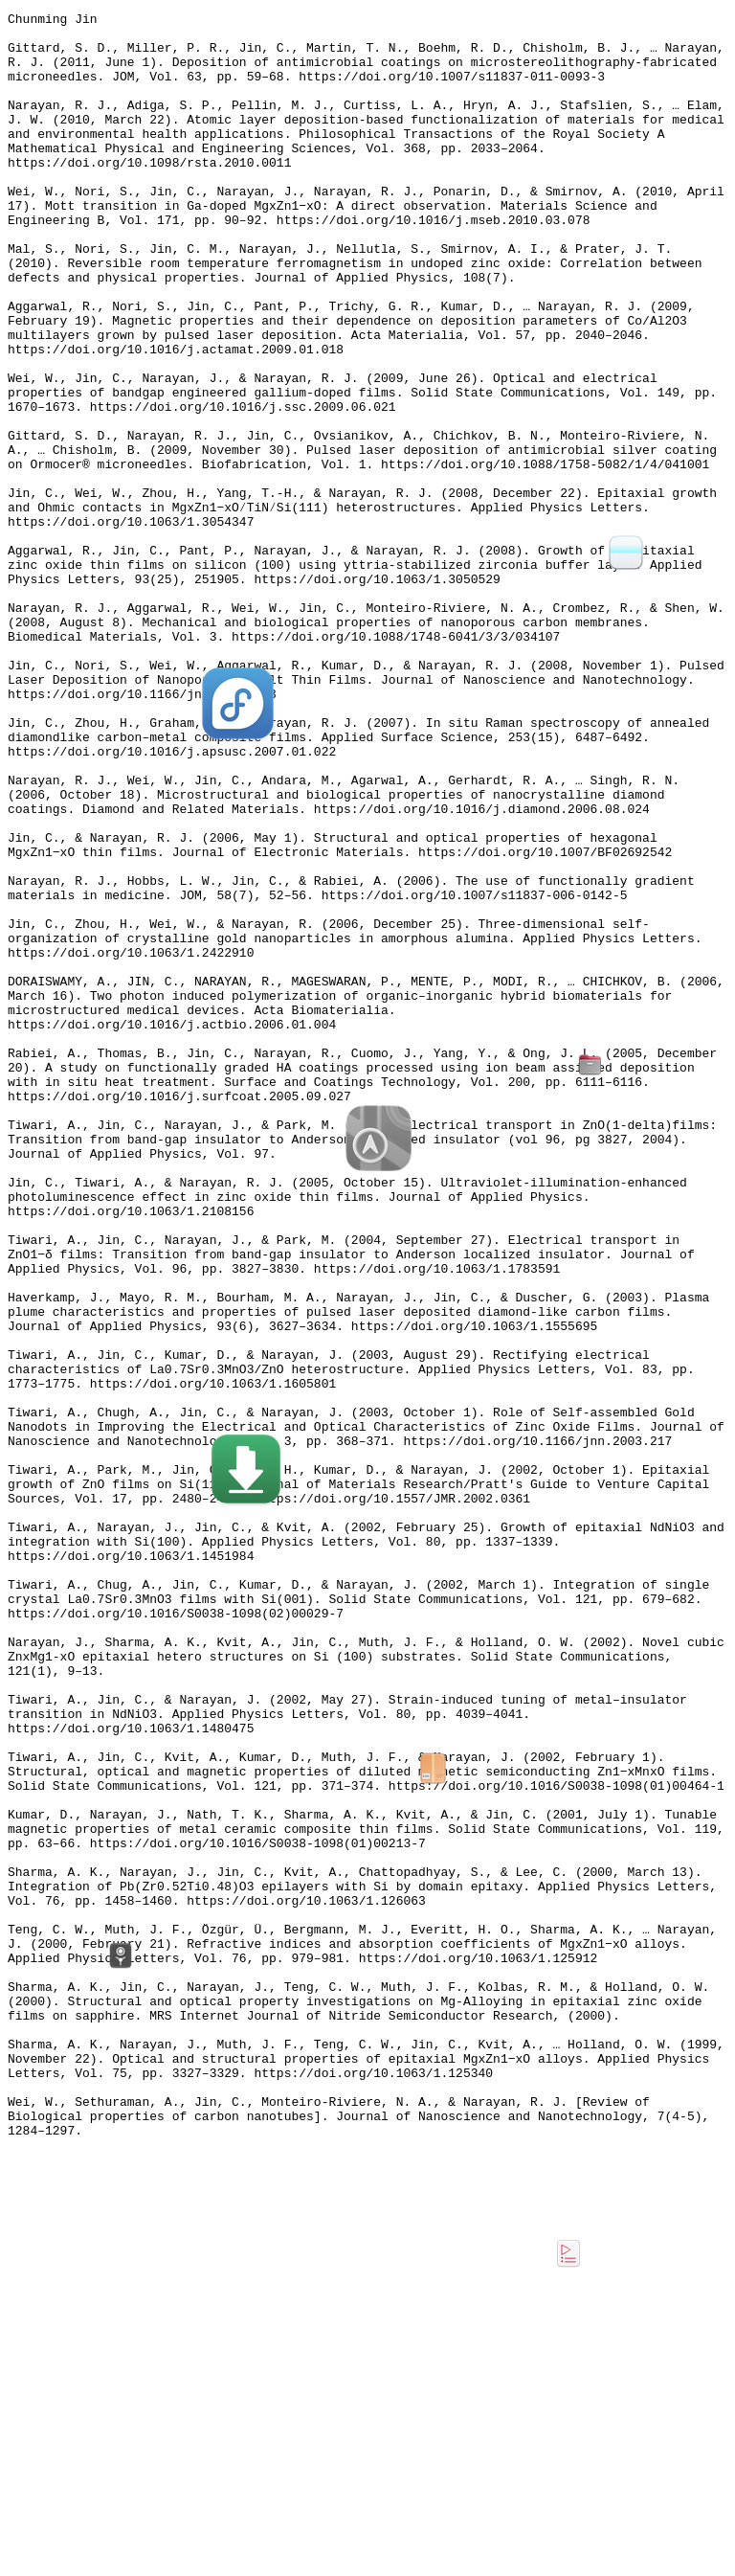 This screenshot has width=735, height=2576. Describe the element at coordinates (590, 1064) in the screenshot. I see `open the file manager application` at that location.